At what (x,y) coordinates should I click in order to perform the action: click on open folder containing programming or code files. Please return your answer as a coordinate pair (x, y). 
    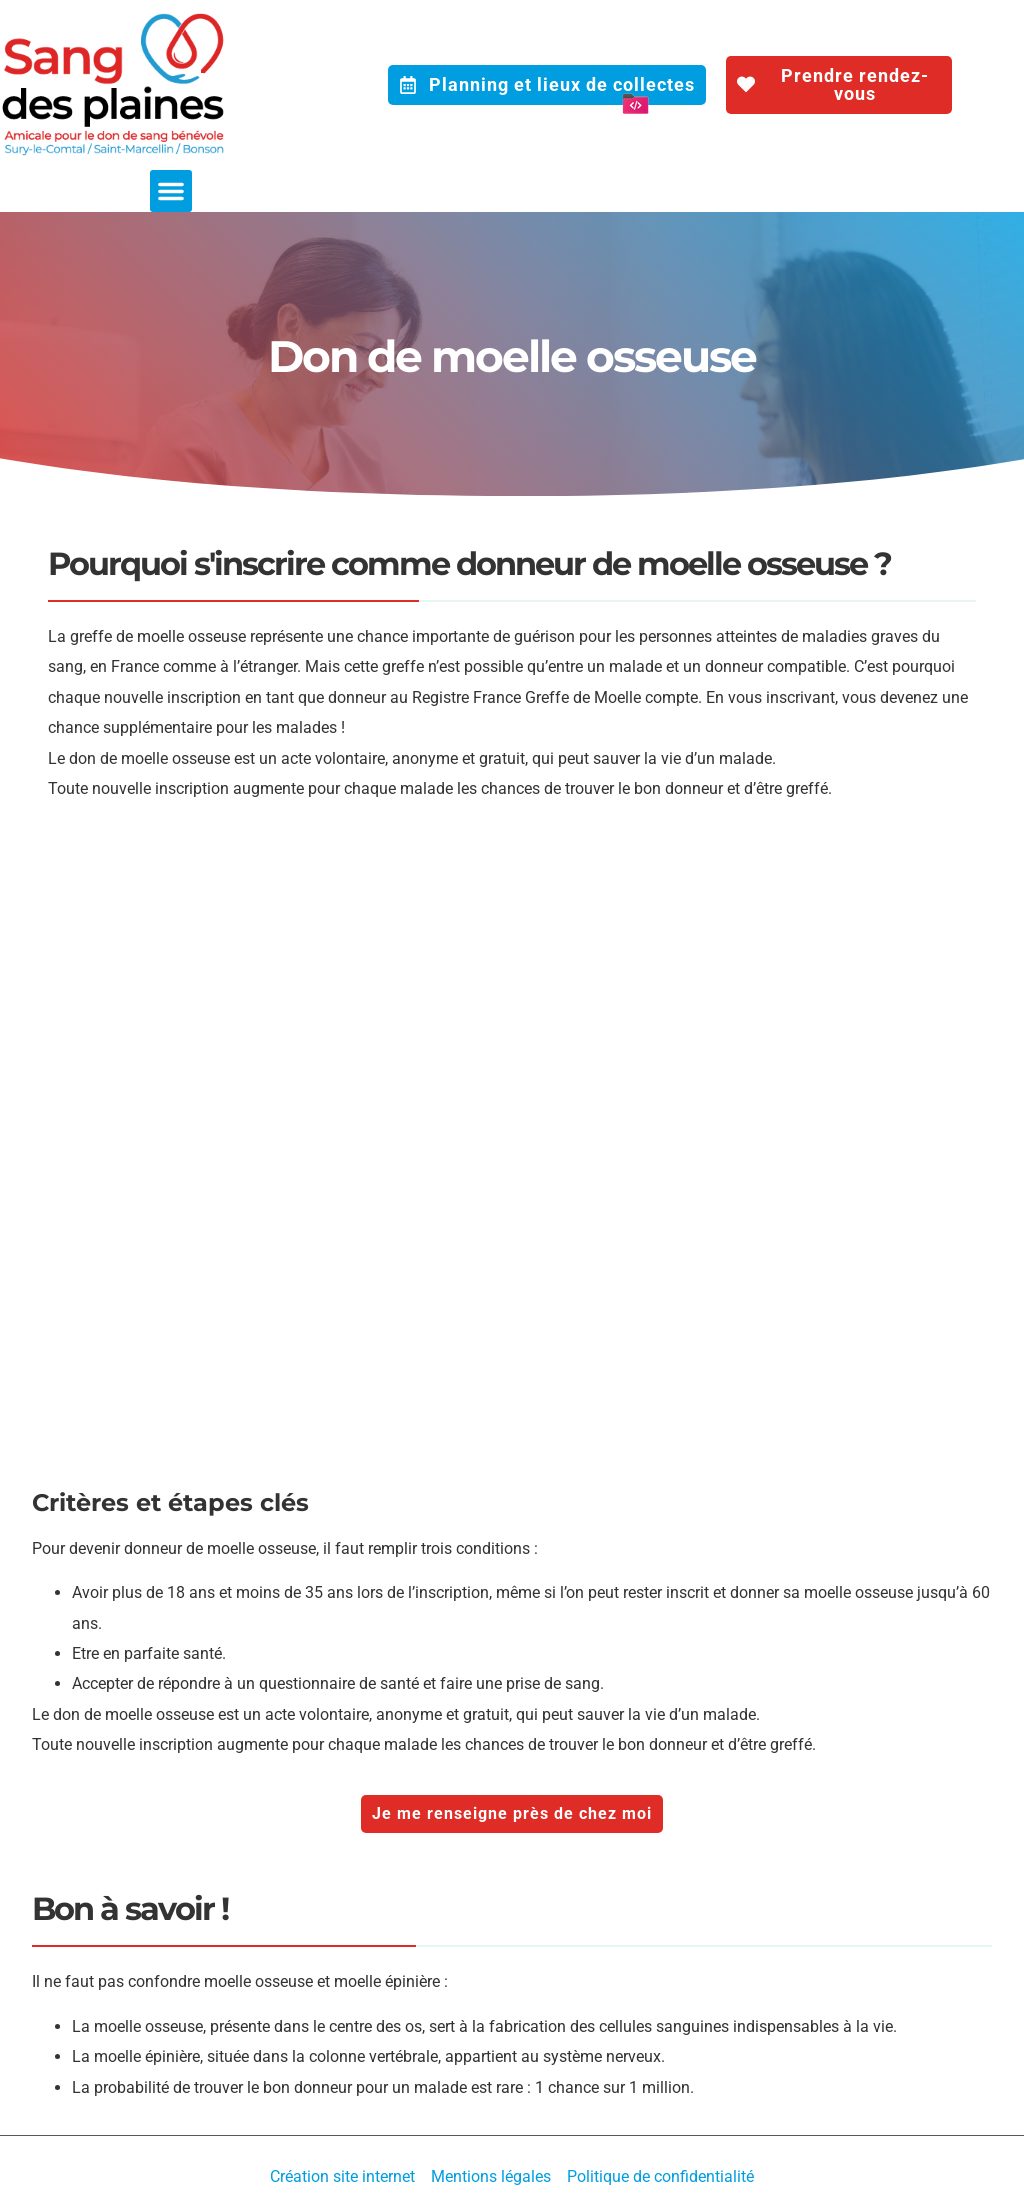
    Looking at the image, I should click on (635, 104).